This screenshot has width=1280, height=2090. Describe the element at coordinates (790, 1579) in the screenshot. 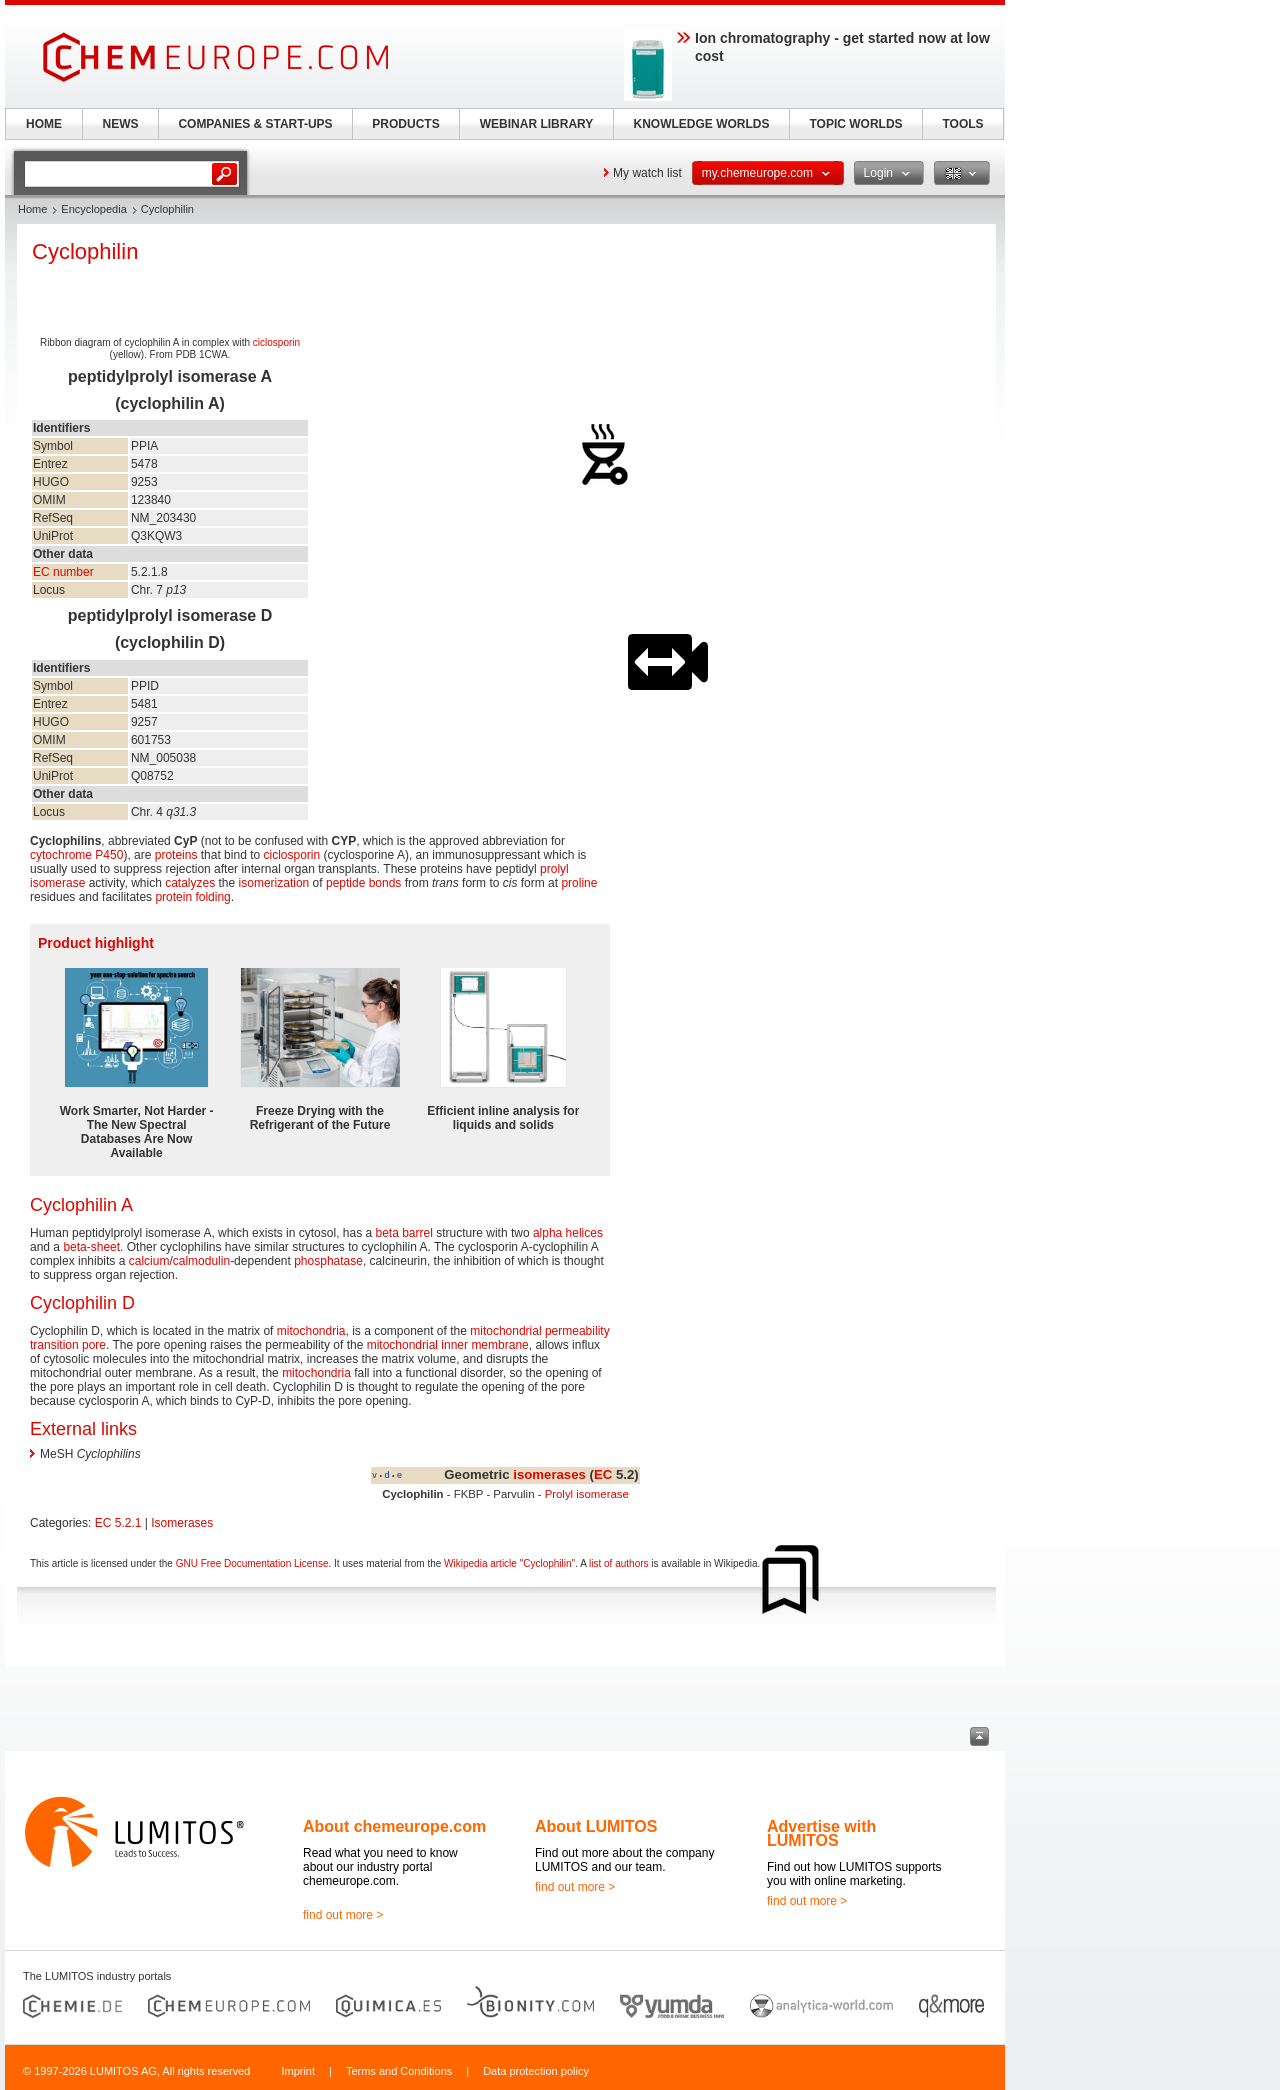

I see `view all saved bookmarks` at that location.